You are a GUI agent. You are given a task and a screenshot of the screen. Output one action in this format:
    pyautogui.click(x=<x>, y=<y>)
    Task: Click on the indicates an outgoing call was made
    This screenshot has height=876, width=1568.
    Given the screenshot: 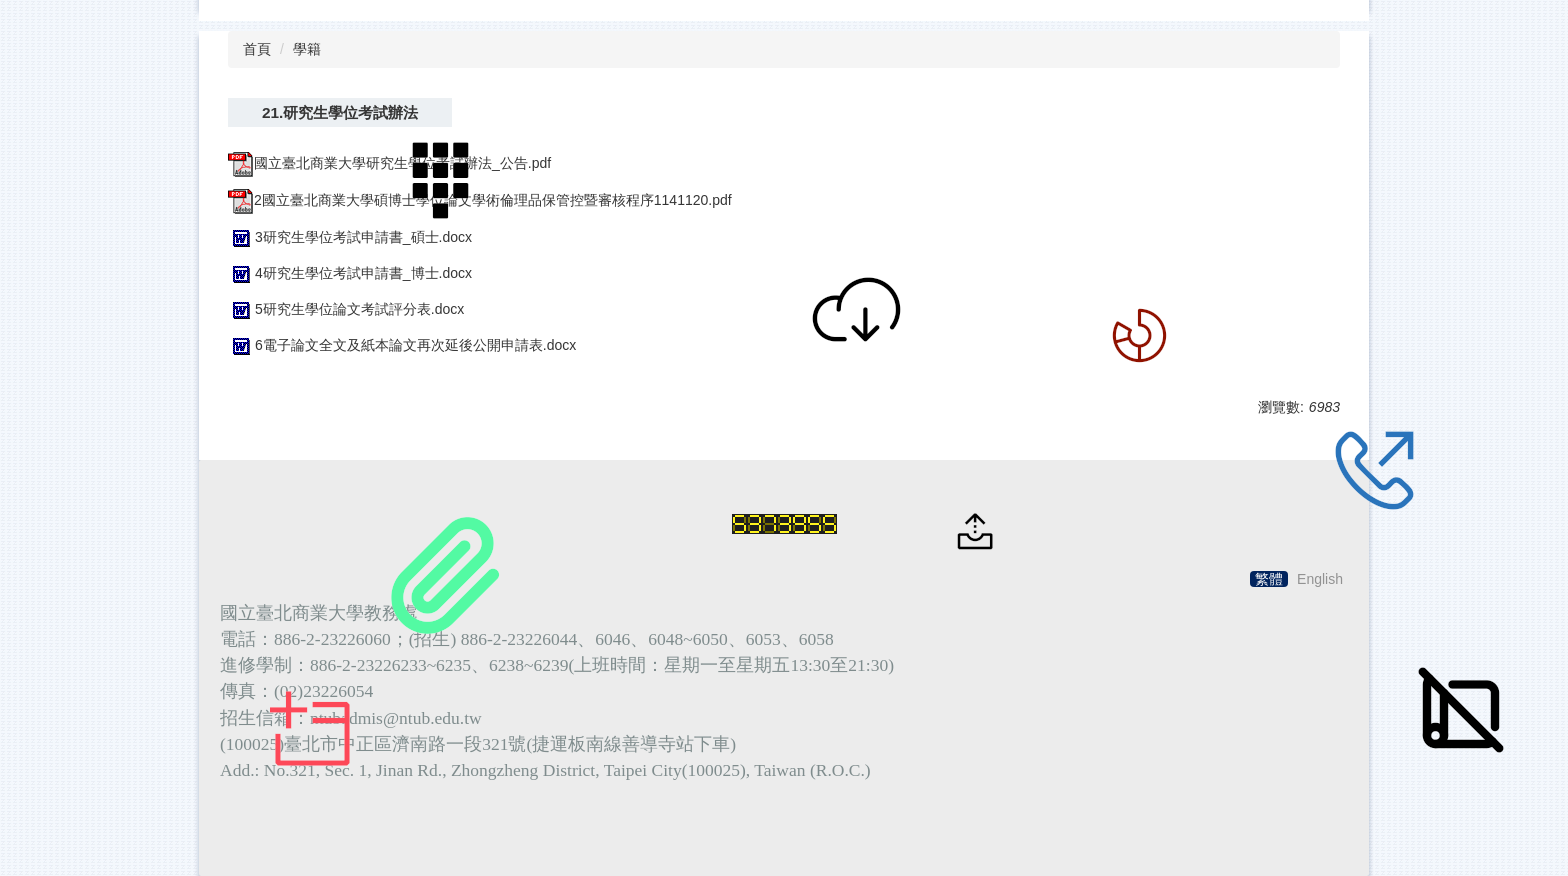 What is the action you would take?
    pyautogui.click(x=1374, y=470)
    